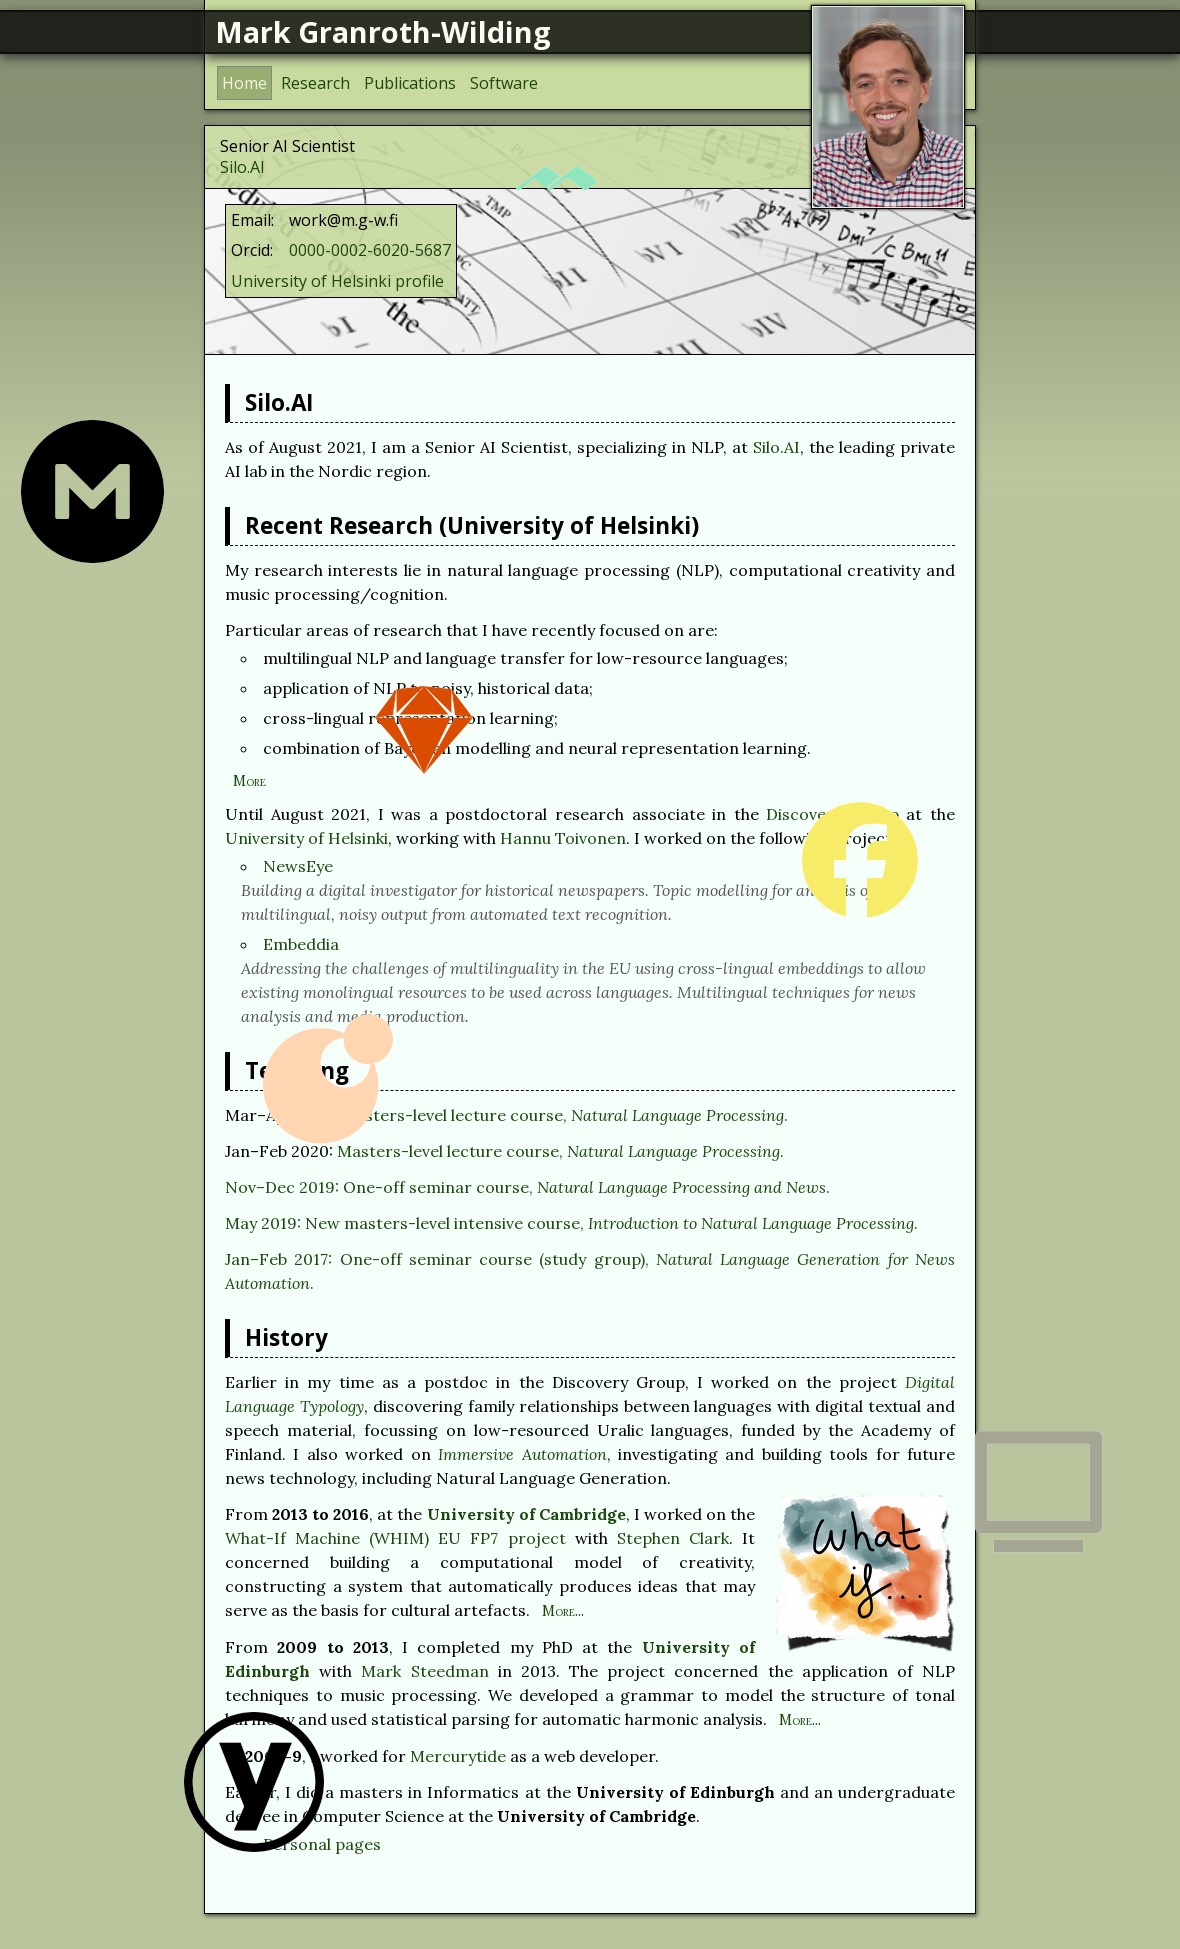 The image size is (1180, 1949). Describe the element at coordinates (556, 178) in the screenshot. I see `dovecot email server logo` at that location.